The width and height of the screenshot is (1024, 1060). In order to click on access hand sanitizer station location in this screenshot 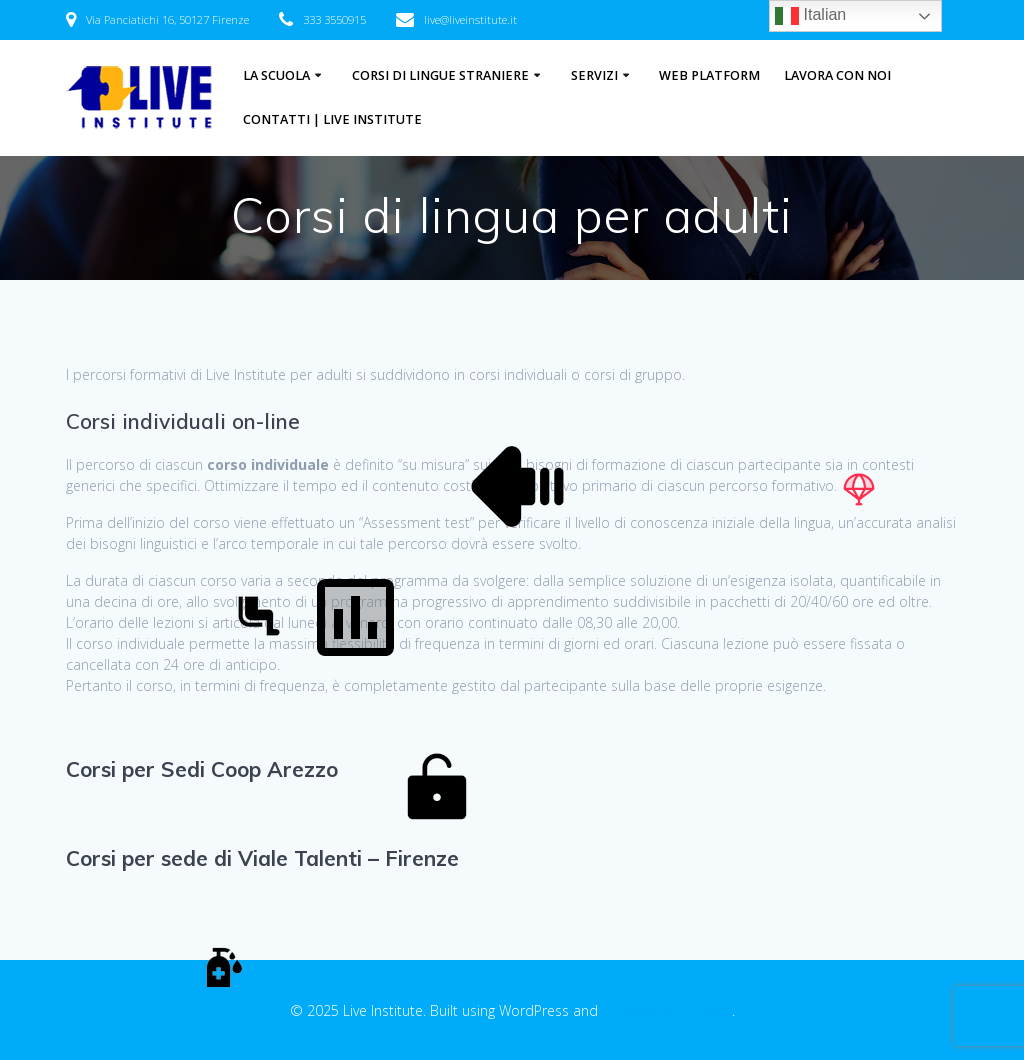, I will do `click(222, 967)`.